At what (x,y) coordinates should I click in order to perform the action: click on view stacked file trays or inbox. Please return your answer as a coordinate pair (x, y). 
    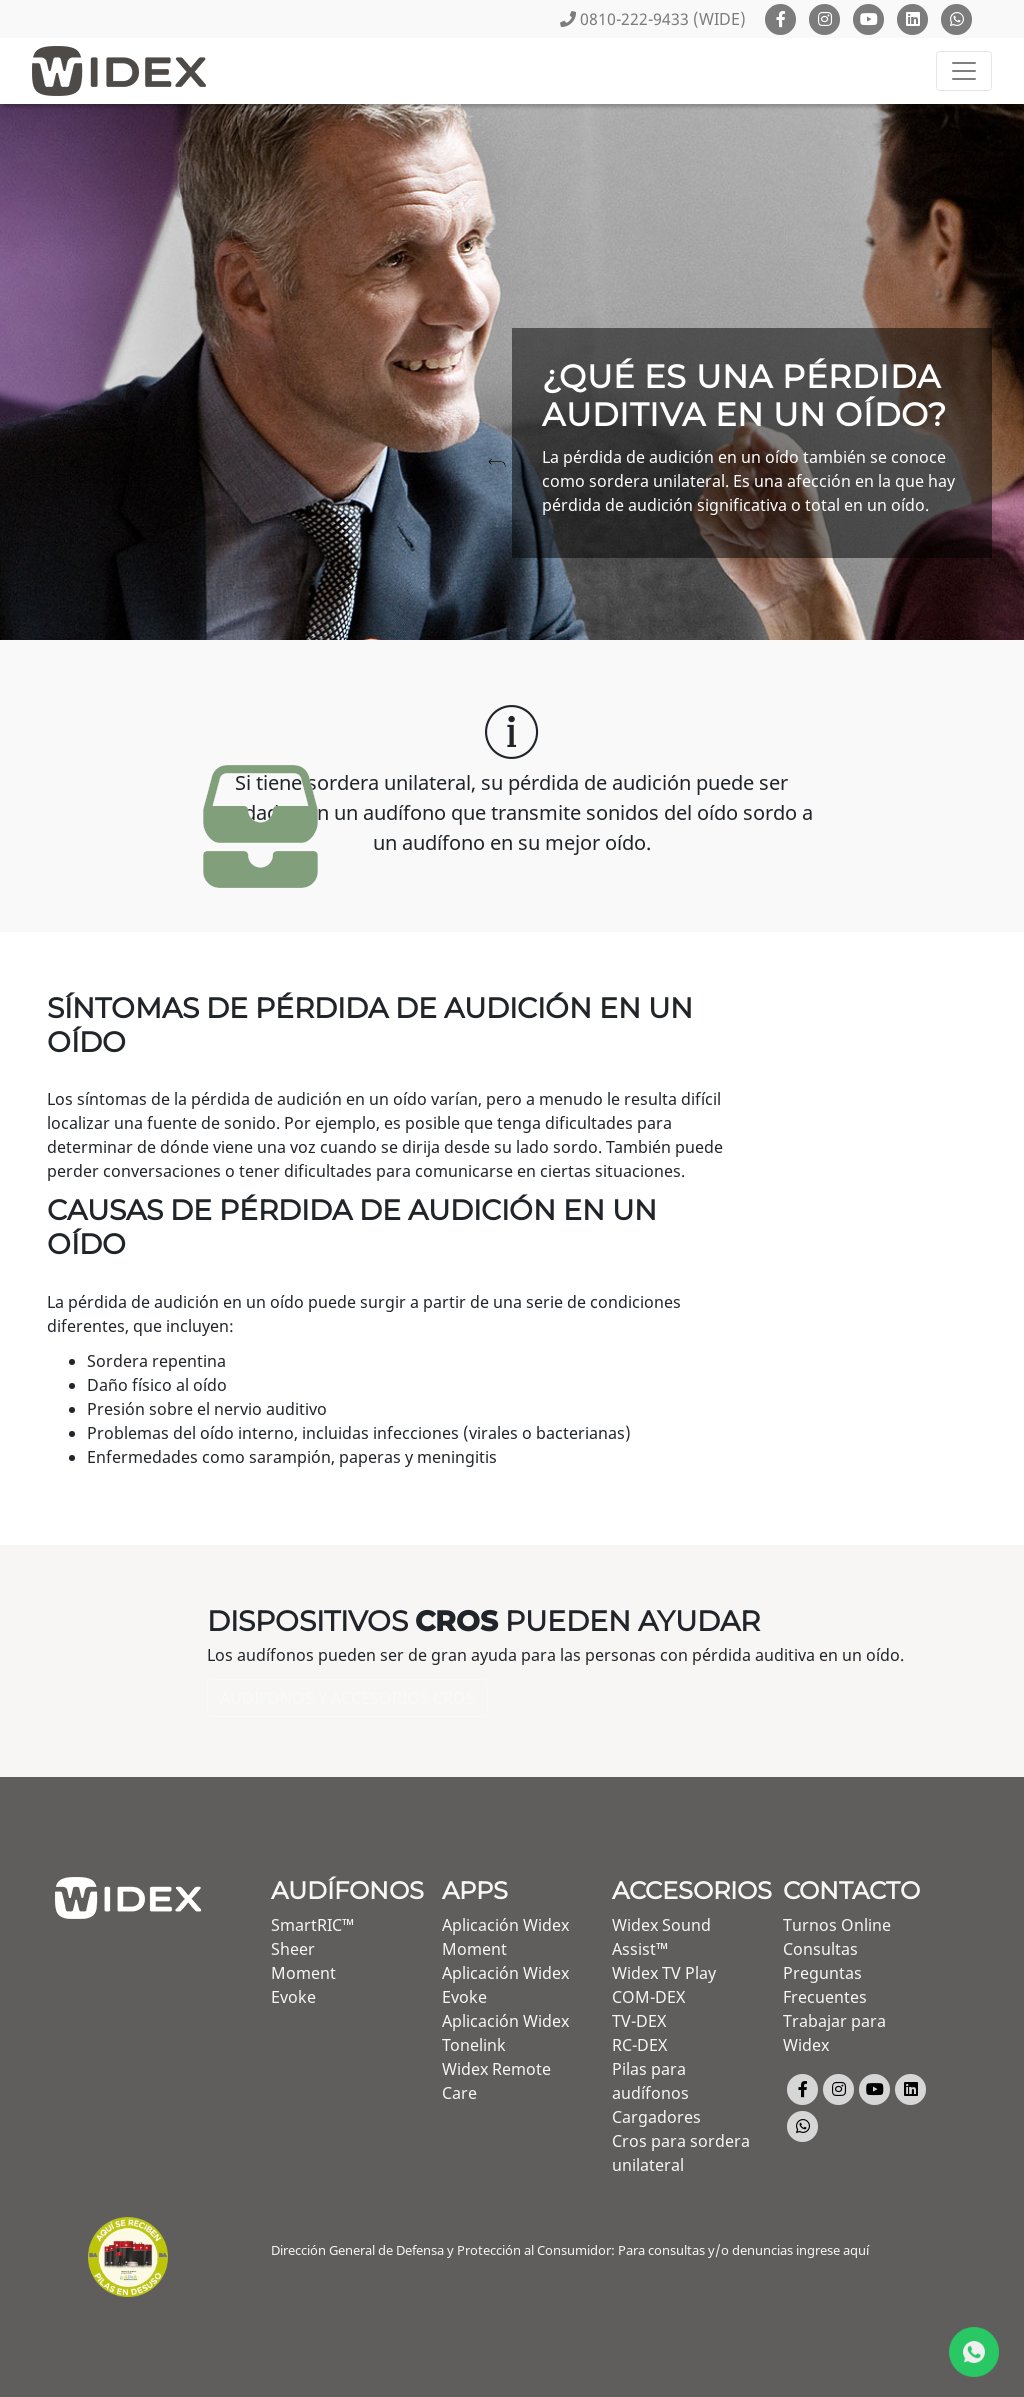
    Looking at the image, I should click on (260, 826).